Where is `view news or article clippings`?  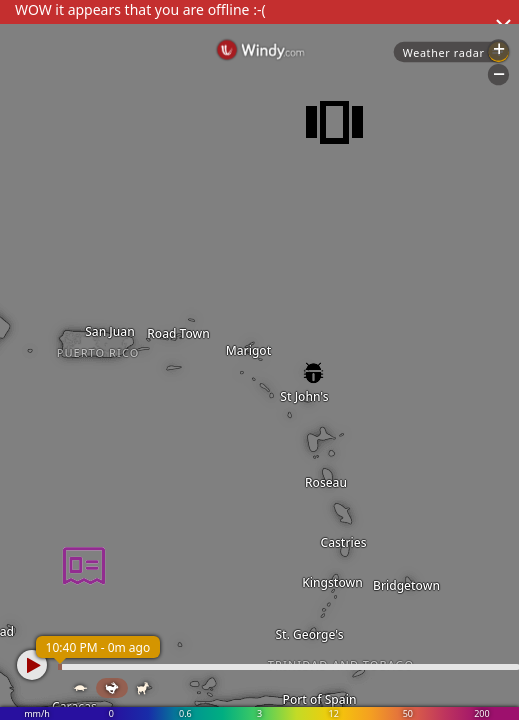 view news or article clippings is located at coordinates (84, 565).